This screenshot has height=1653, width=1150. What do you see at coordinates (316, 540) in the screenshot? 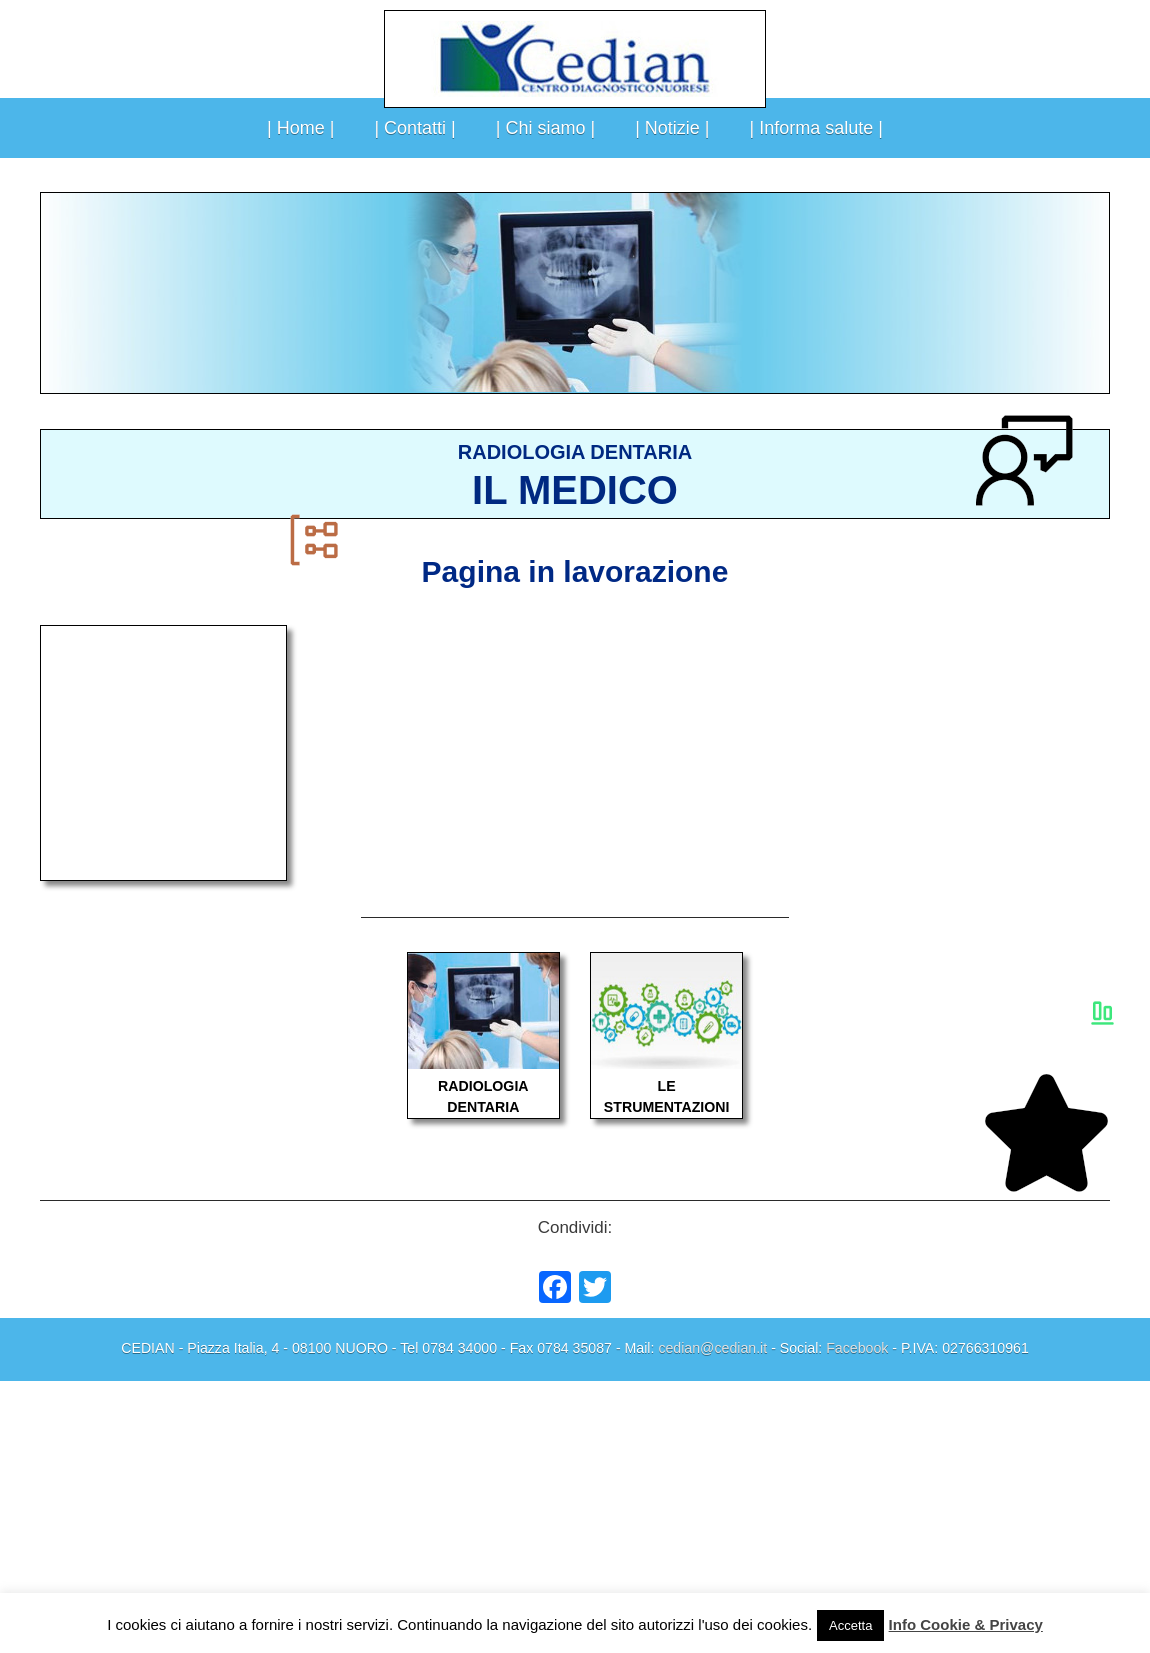
I see `group code references by their type` at bounding box center [316, 540].